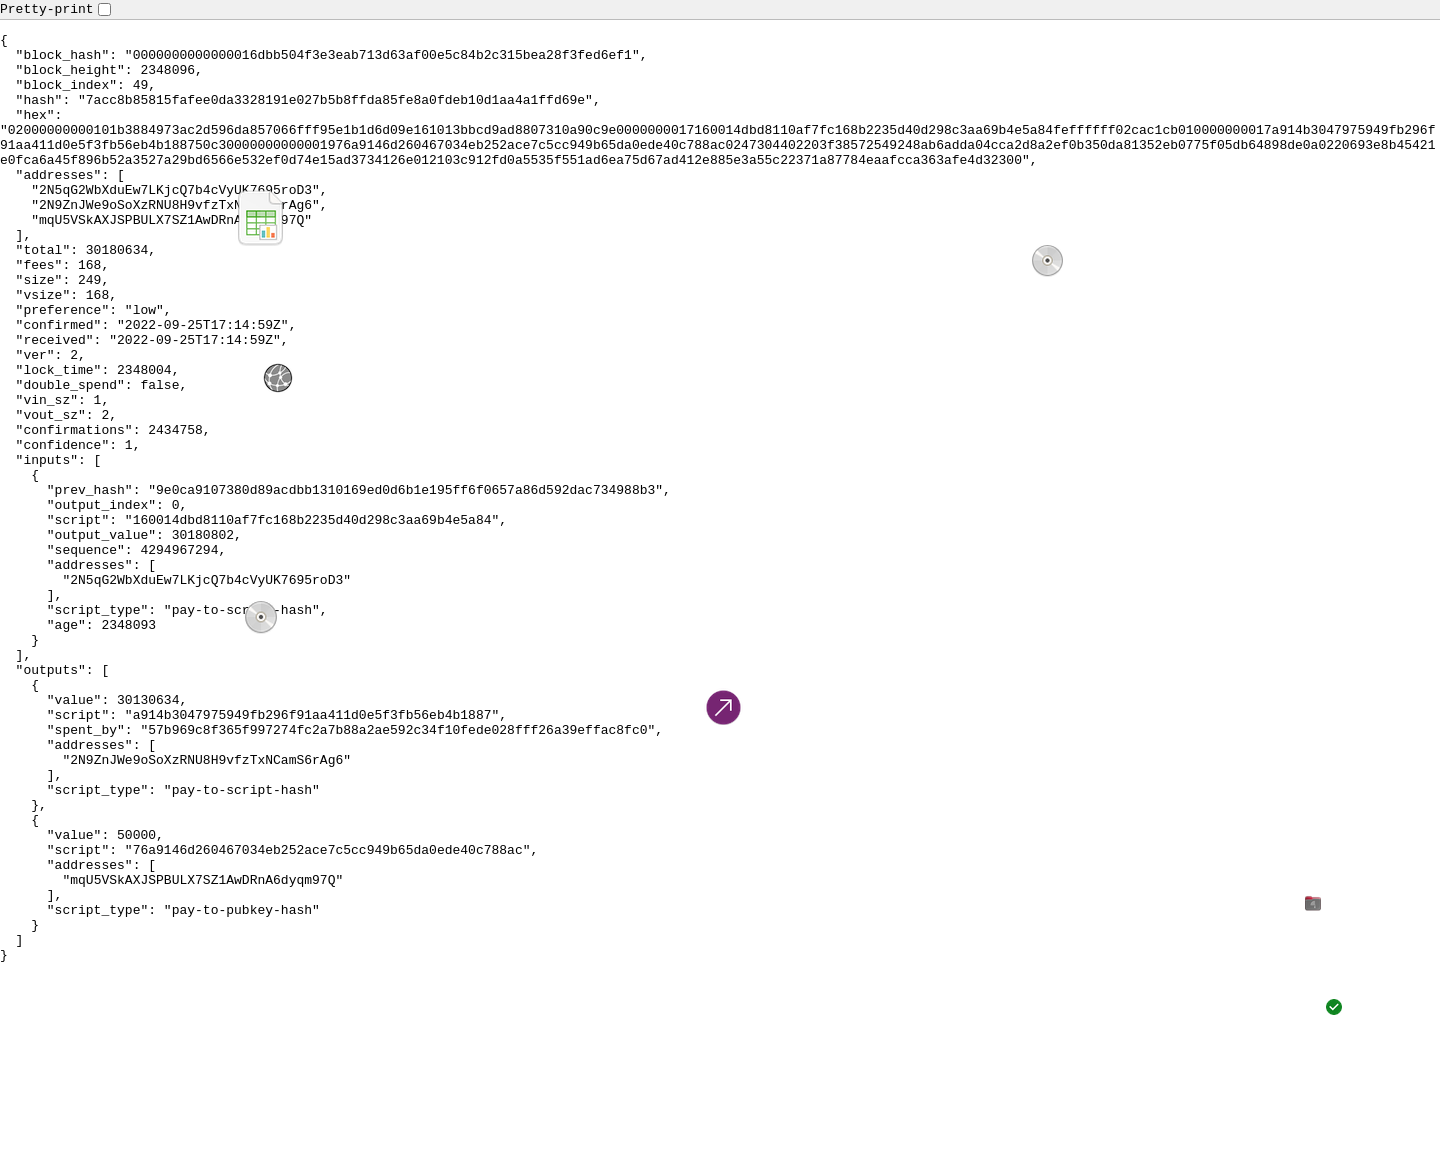  Describe the element at coordinates (278, 378) in the screenshot. I see `access network locations in the sidebar` at that location.